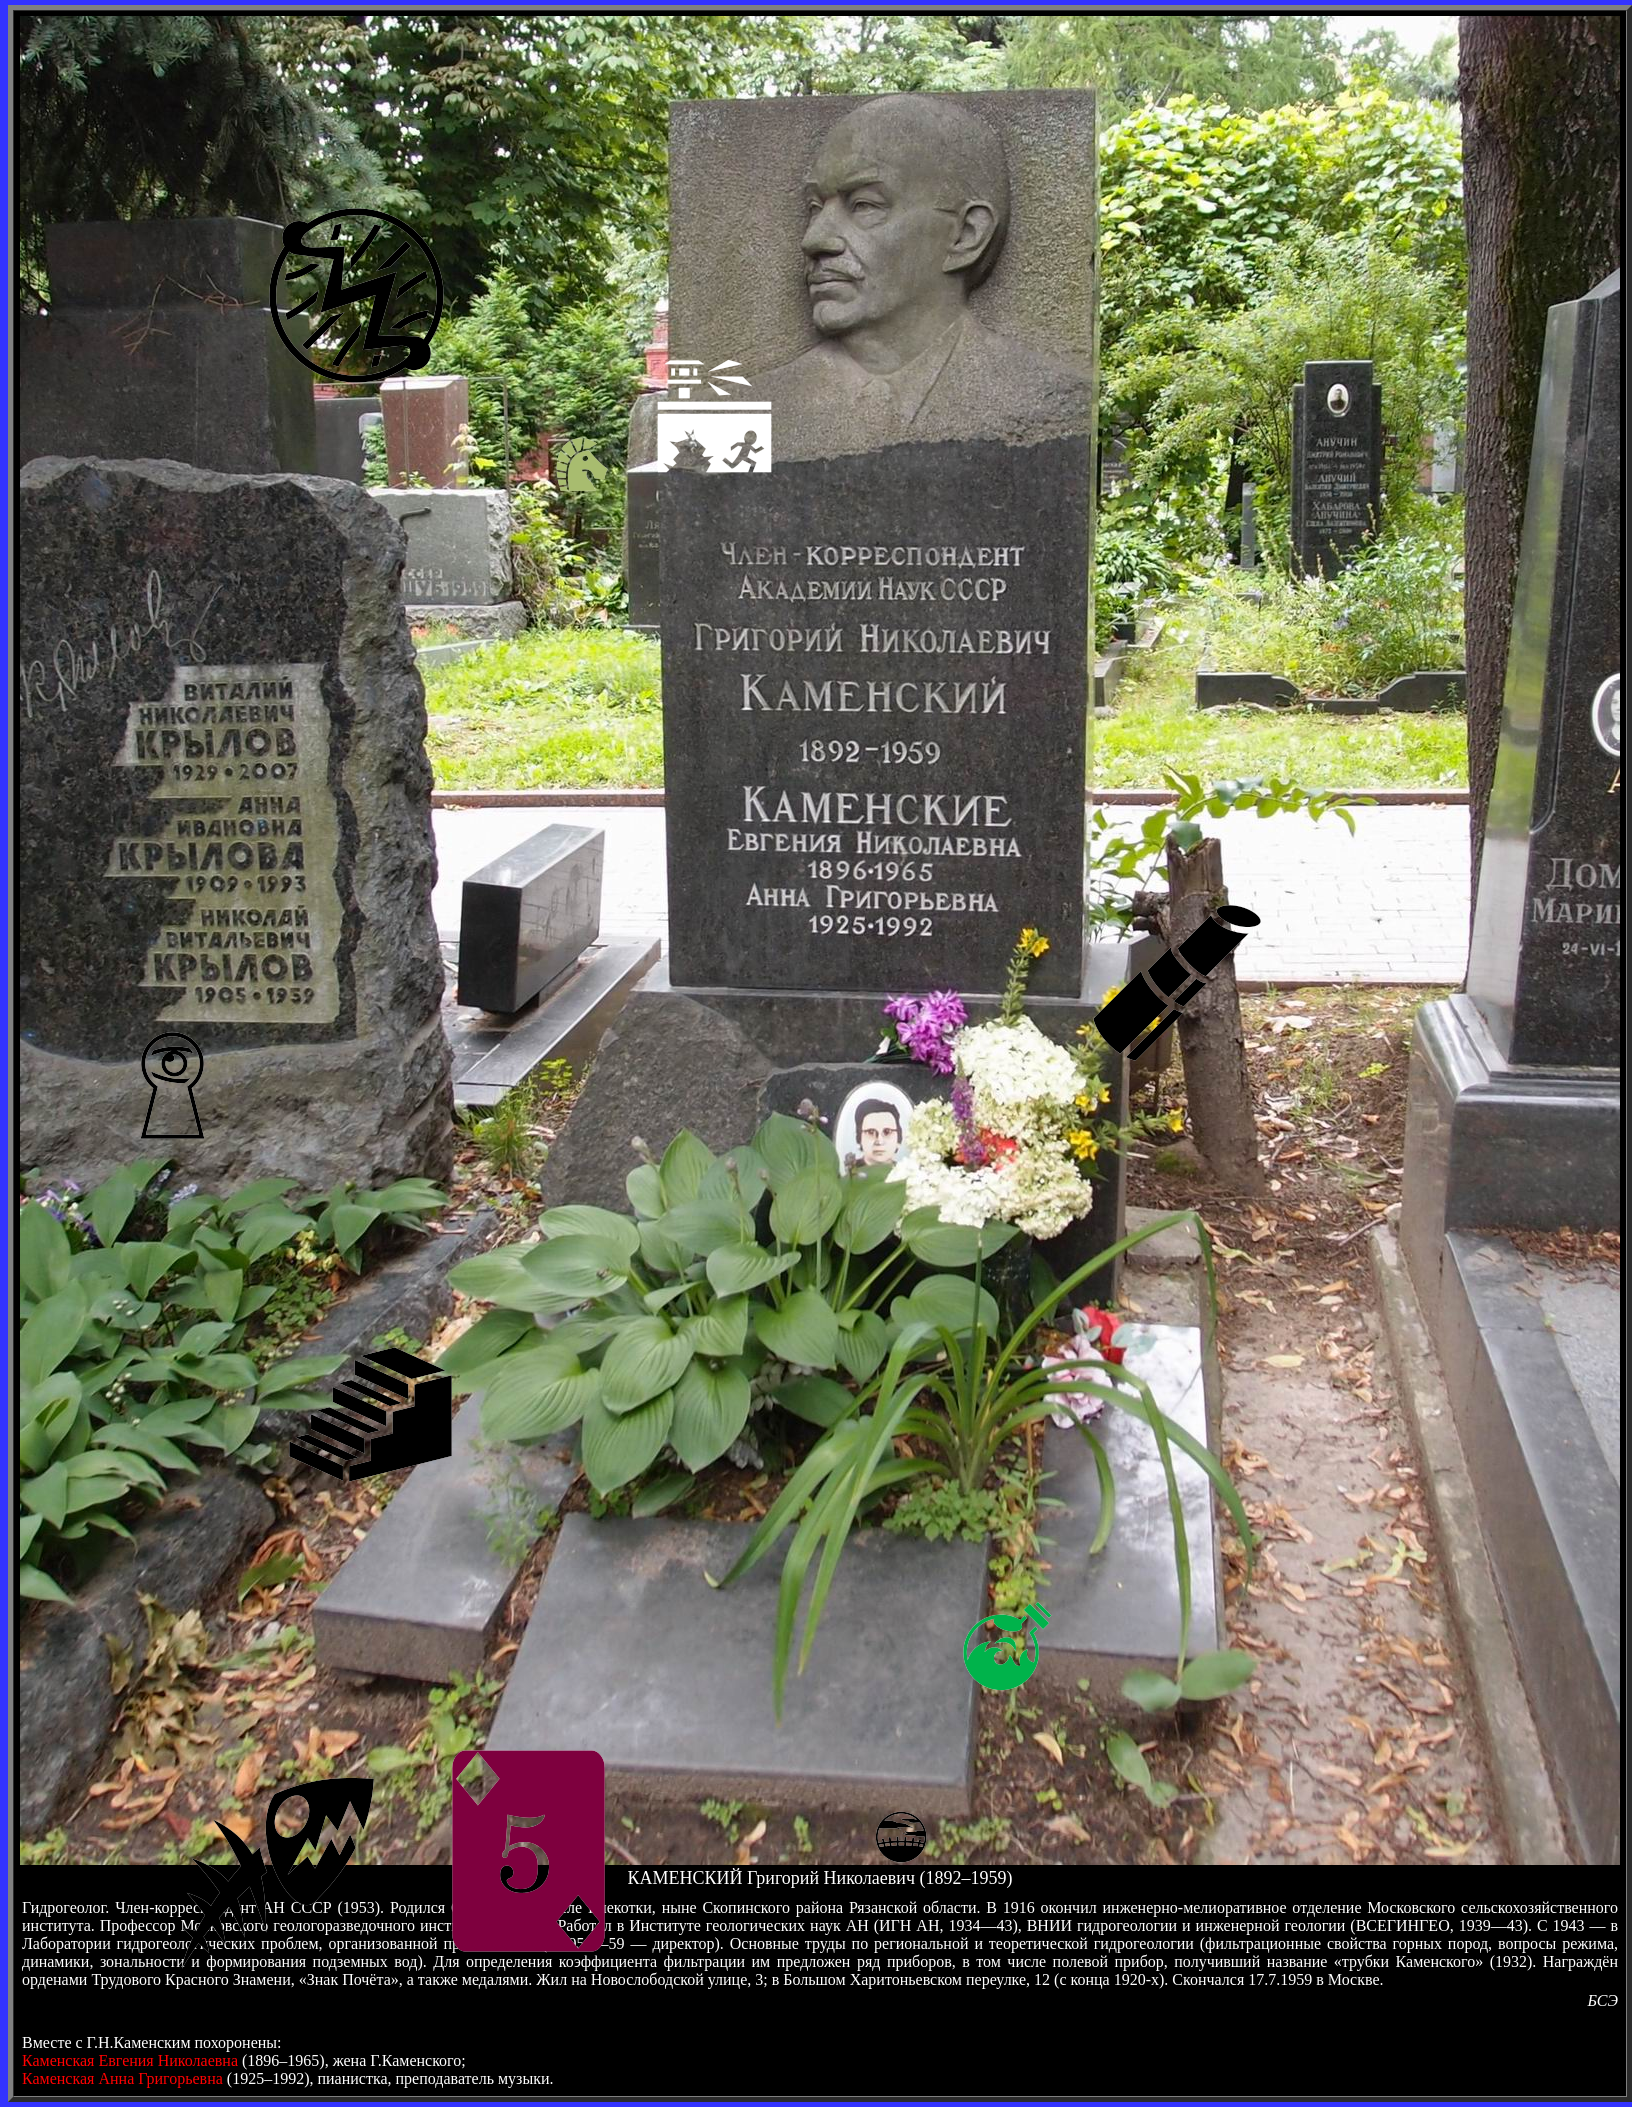 This screenshot has height=2107, width=1632. I want to click on access makeup or beauty tools, so click(1177, 983).